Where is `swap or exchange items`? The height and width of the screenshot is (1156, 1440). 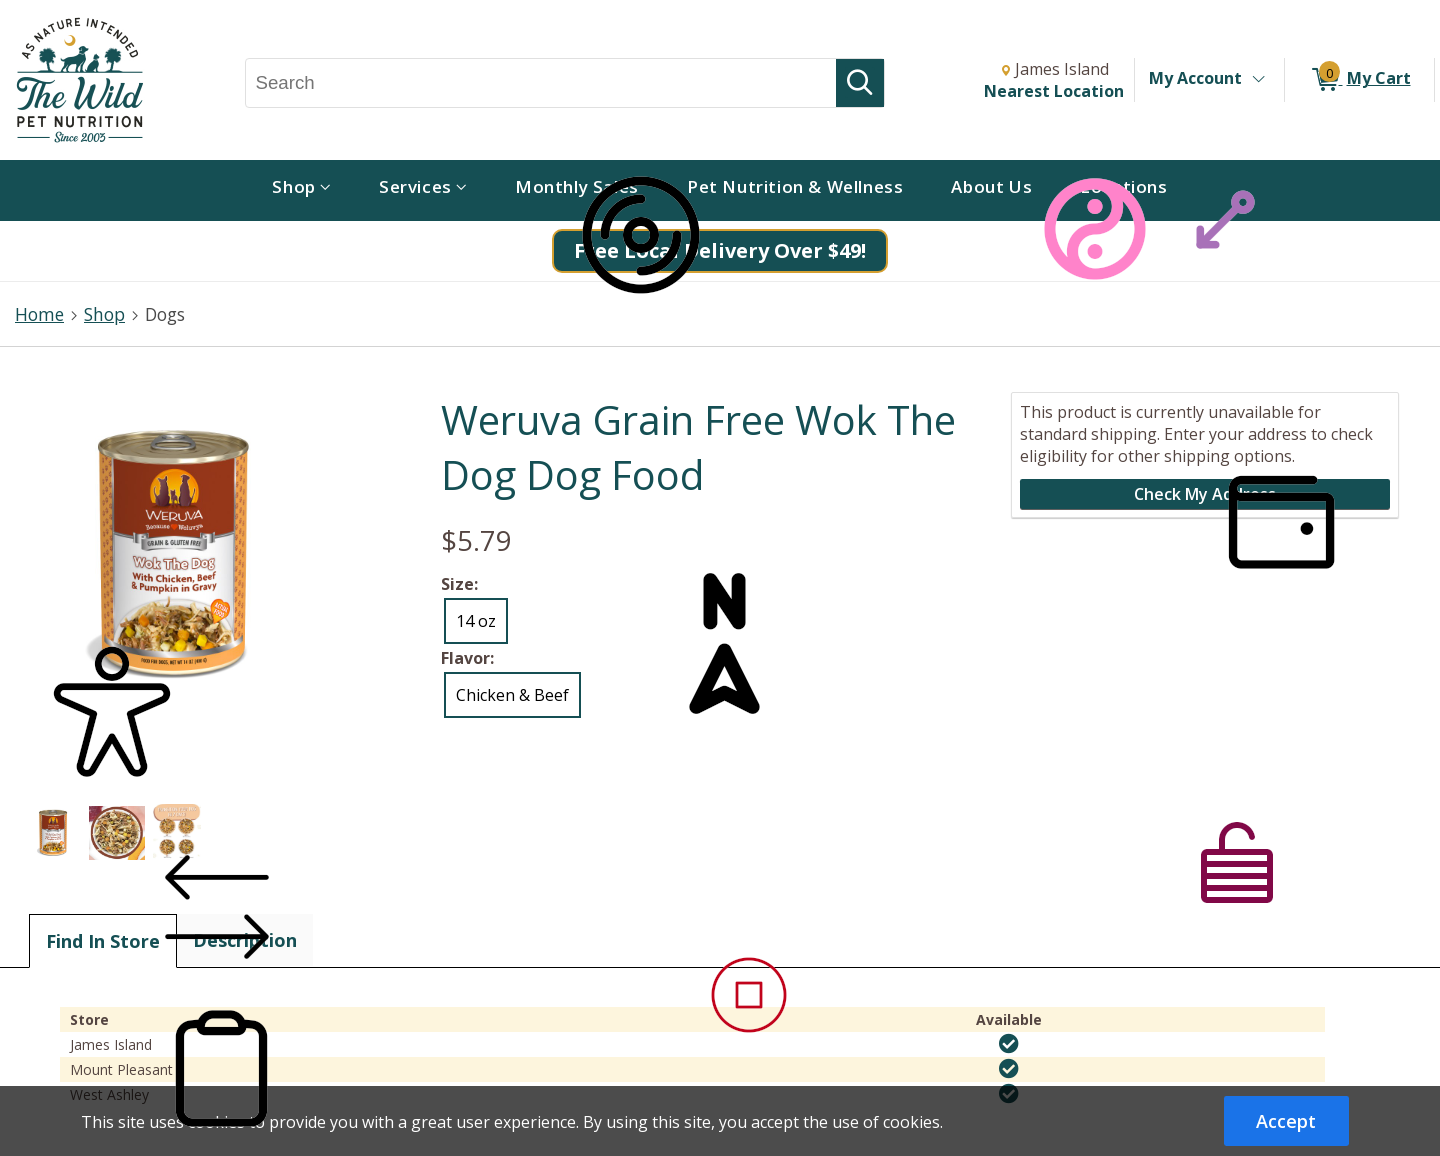 swap or exchange items is located at coordinates (217, 907).